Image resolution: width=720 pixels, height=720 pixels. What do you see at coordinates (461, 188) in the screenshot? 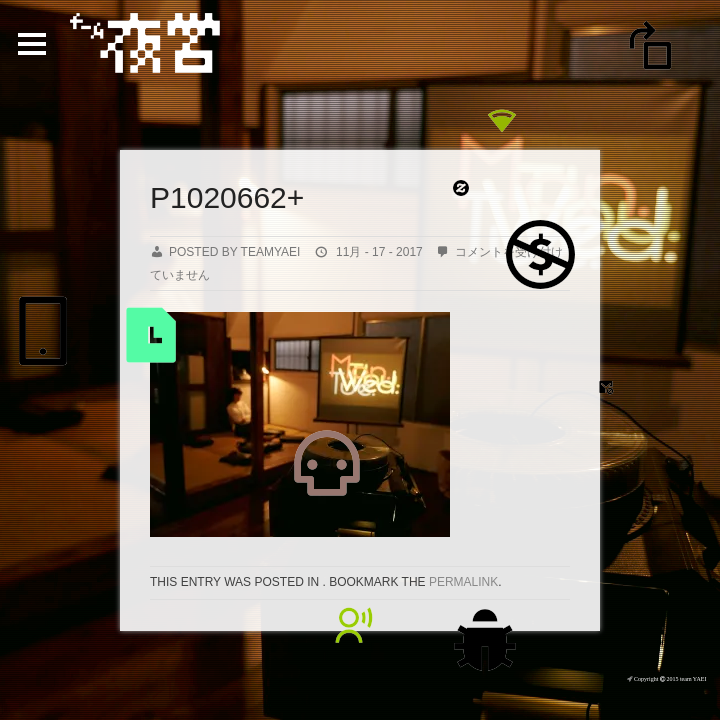
I see `visit zazzle website or store` at bounding box center [461, 188].